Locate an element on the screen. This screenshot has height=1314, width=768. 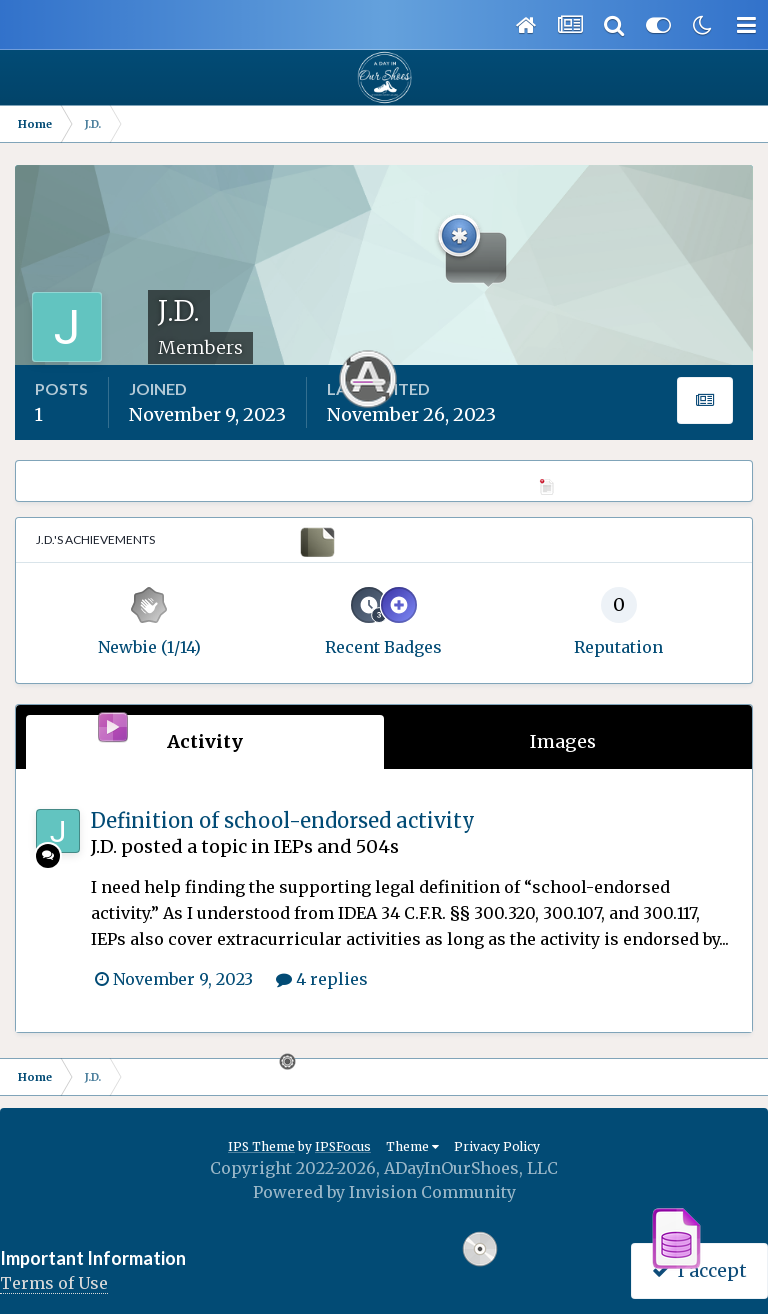
manage system notification settings is located at coordinates (473, 249).